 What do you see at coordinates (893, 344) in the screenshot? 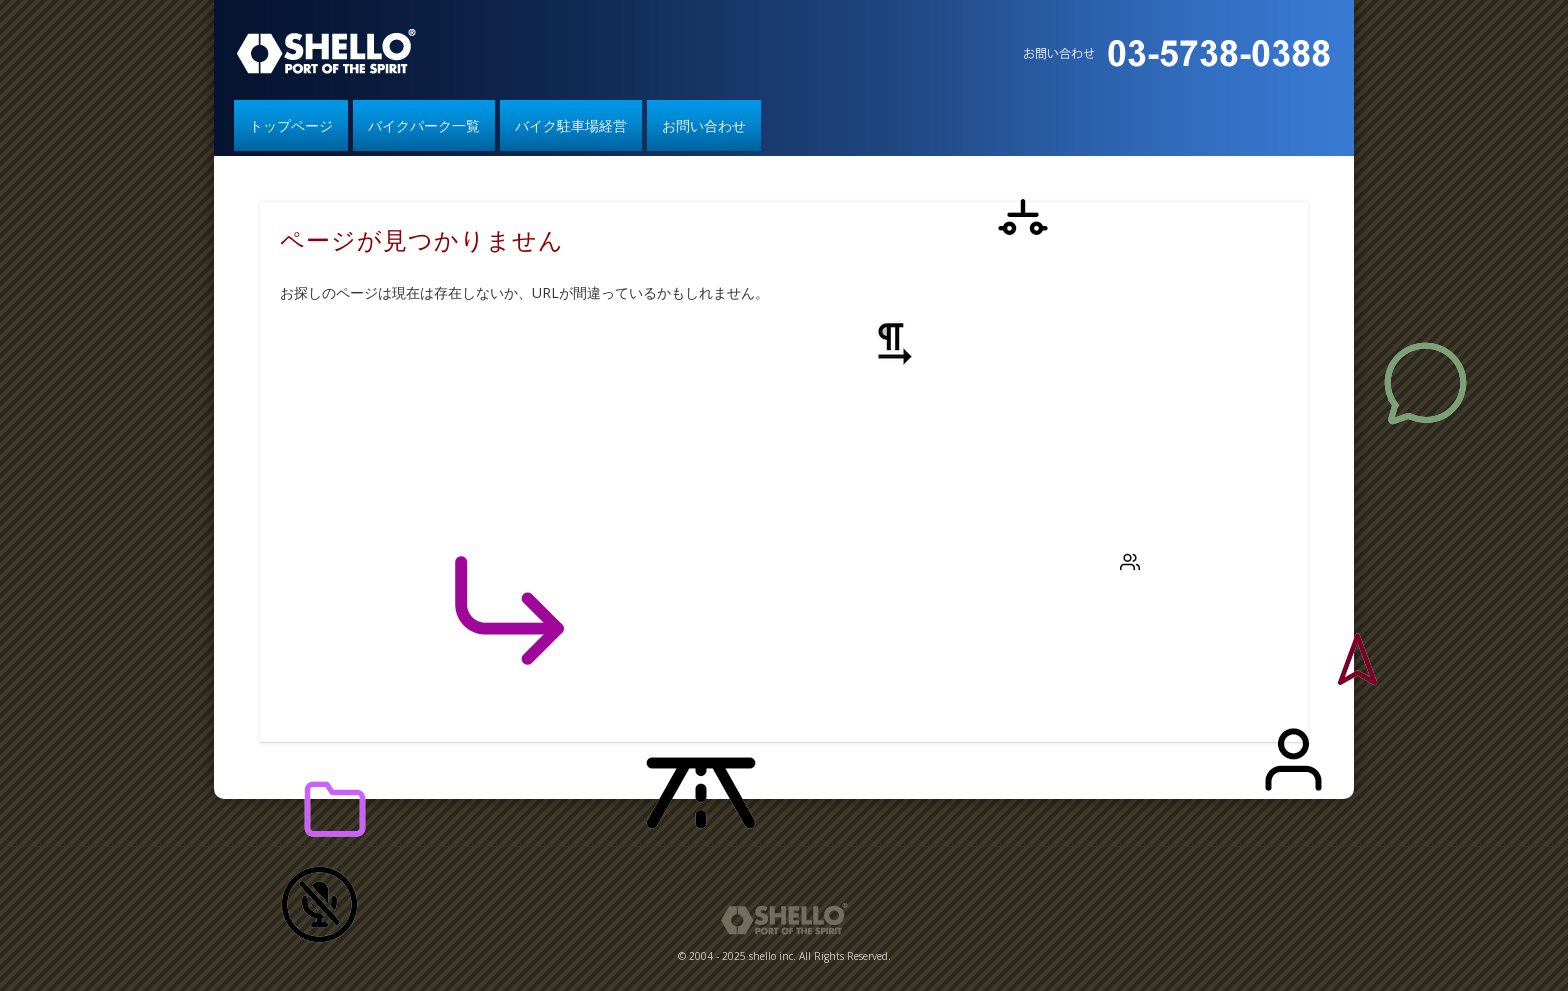
I see `set text direction to left-to-right` at bounding box center [893, 344].